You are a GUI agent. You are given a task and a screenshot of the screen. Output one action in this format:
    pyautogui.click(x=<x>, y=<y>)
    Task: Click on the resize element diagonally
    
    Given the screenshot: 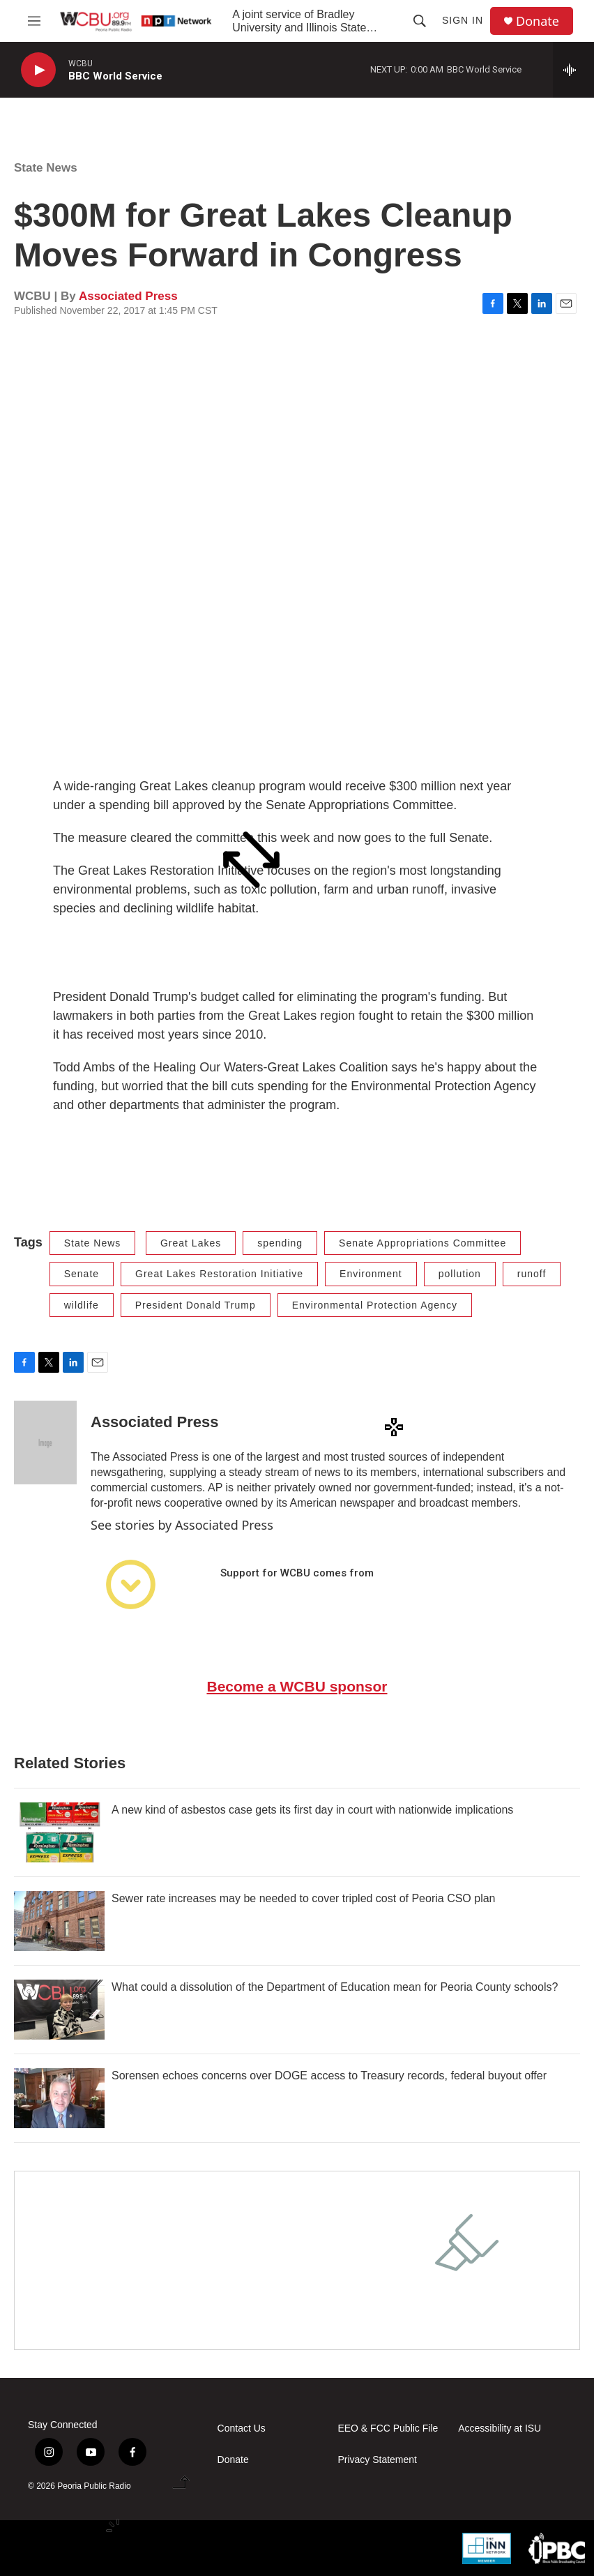 What is the action you would take?
    pyautogui.click(x=251, y=859)
    